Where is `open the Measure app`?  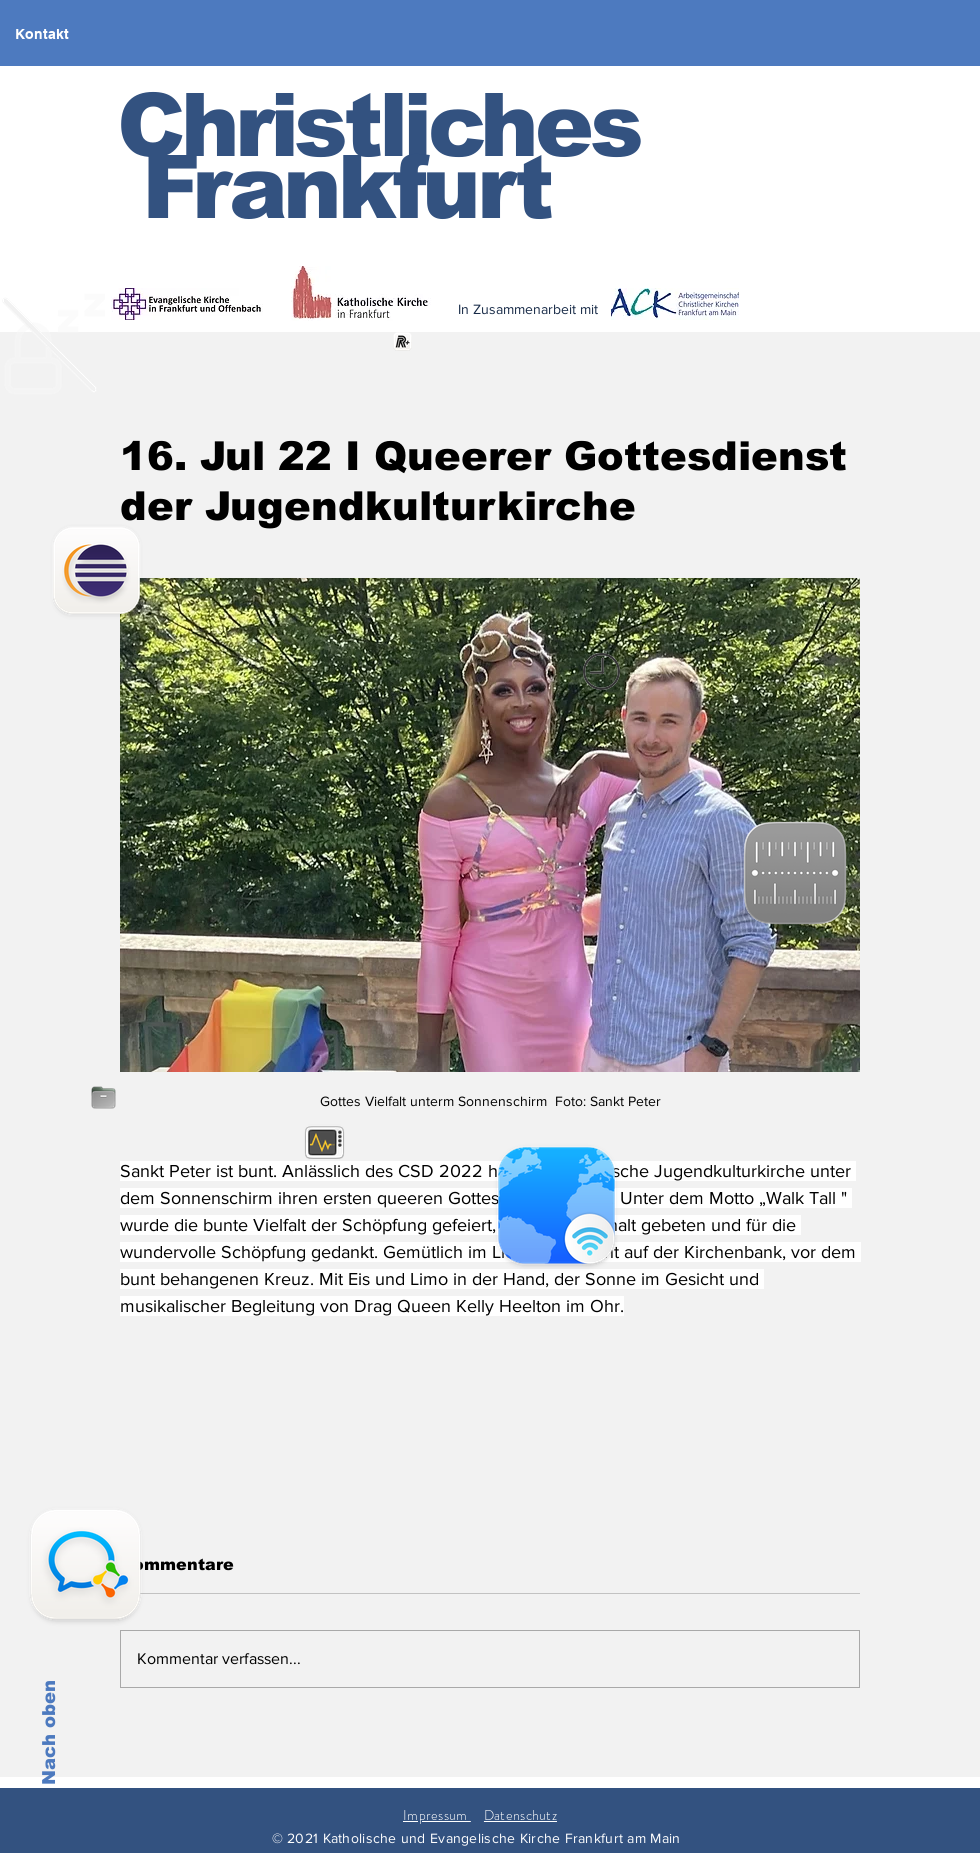
open the Measure app is located at coordinates (795, 873).